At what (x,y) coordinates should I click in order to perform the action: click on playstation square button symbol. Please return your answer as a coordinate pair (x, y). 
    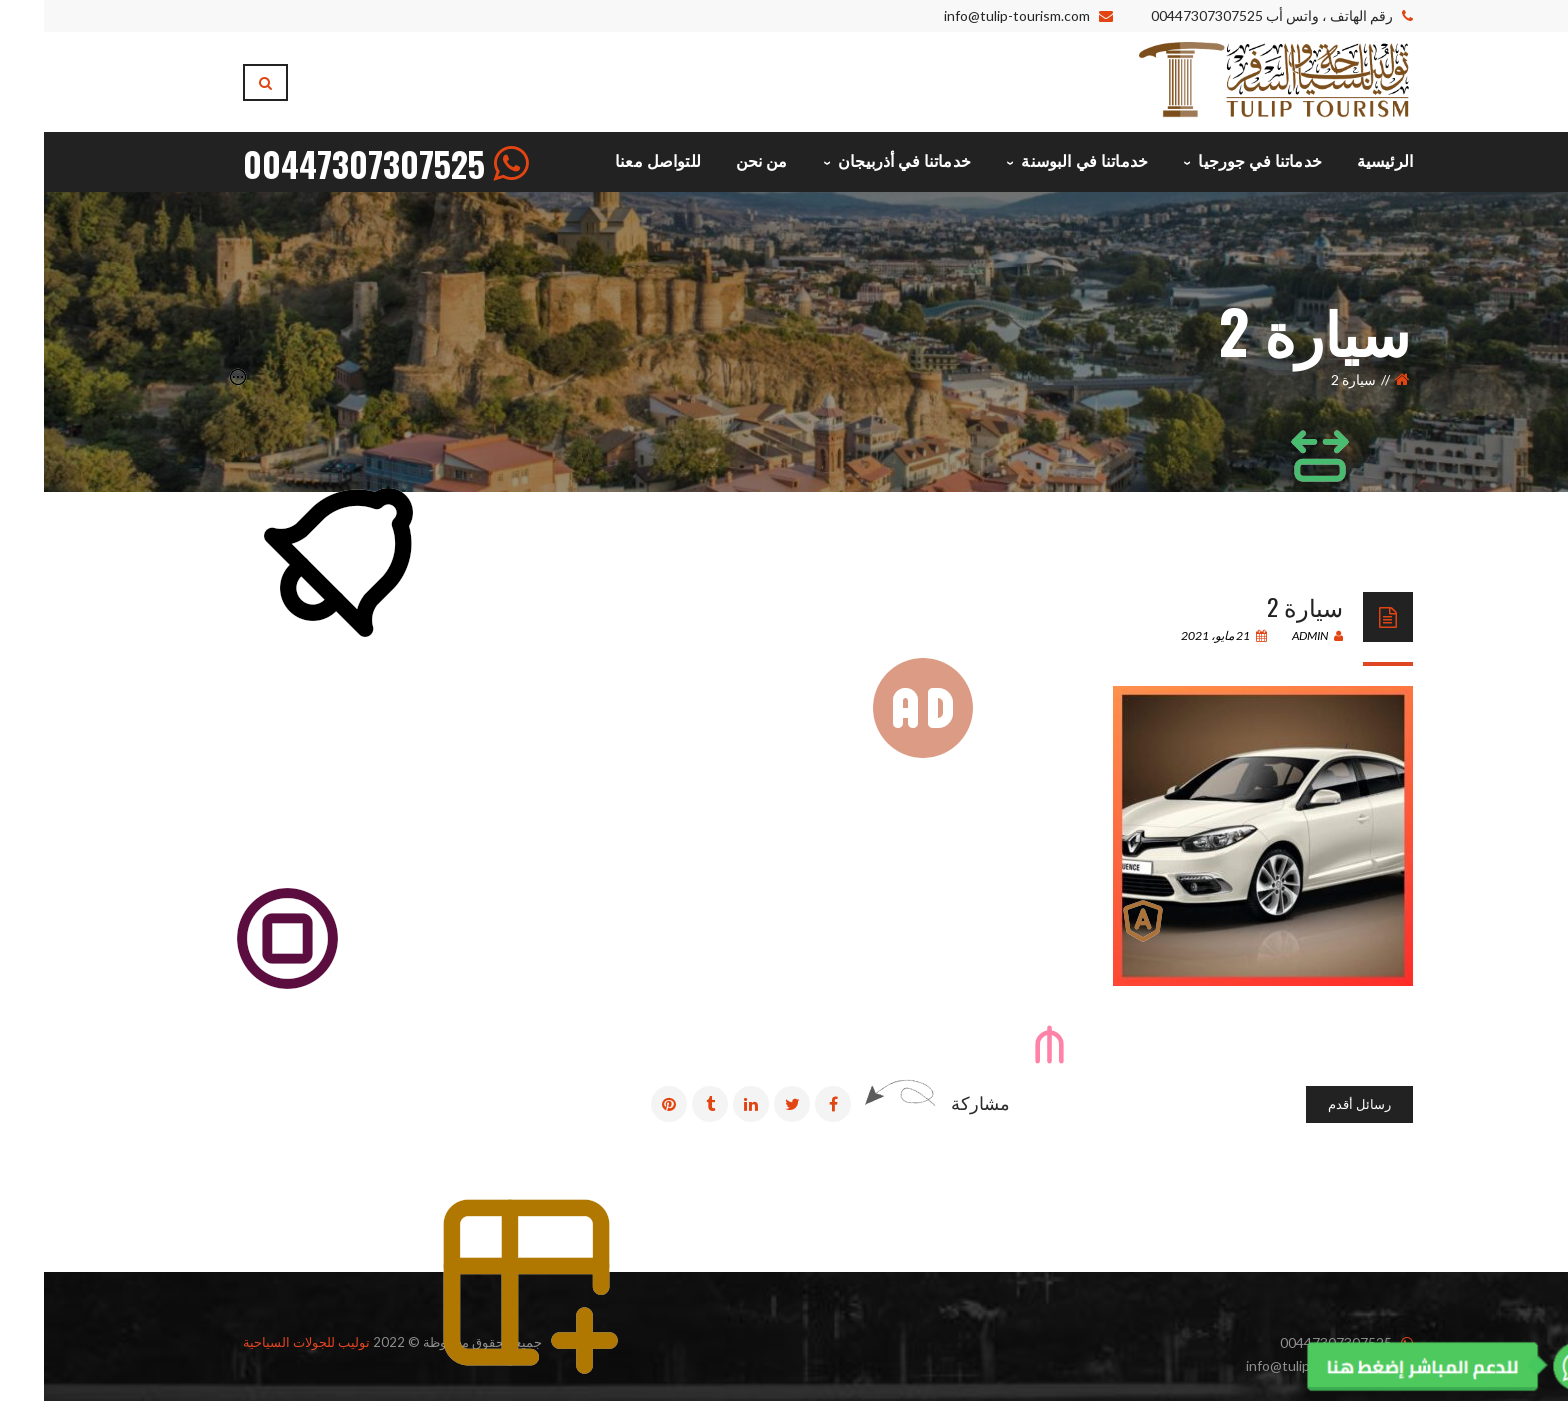
    Looking at the image, I should click on (287, 938).